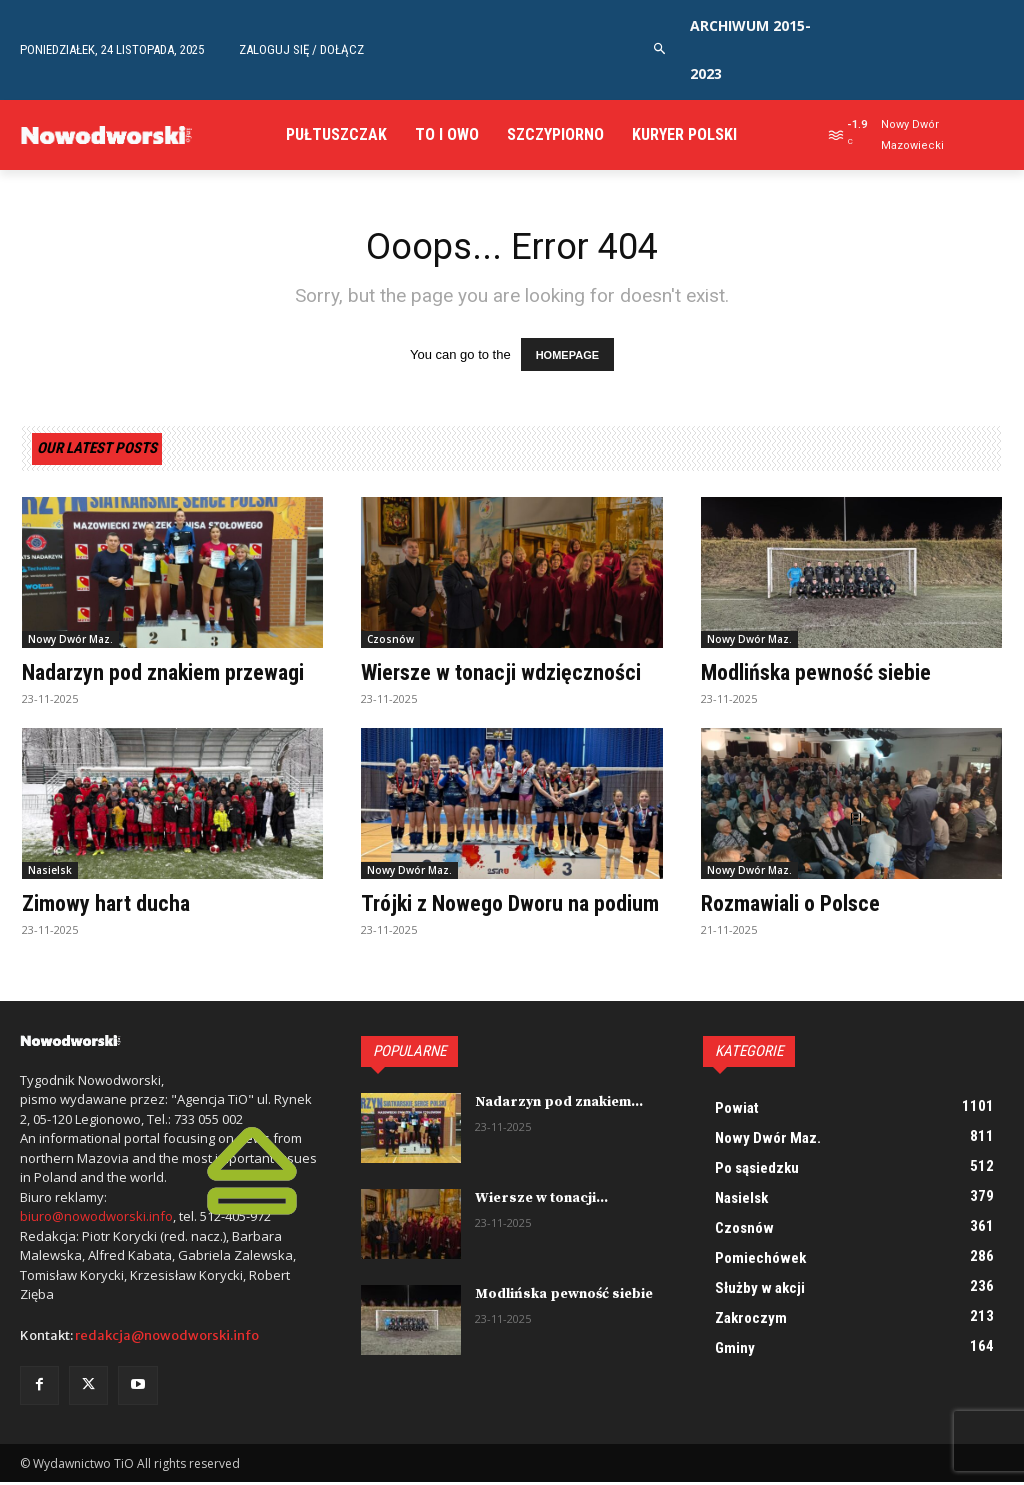 Image resolution: width=1024 pixels, height=1485 pixels. What do you see at coordinates (856, 819) in the screenshot?
I see `view your notes` at bounding box center [856, 819].